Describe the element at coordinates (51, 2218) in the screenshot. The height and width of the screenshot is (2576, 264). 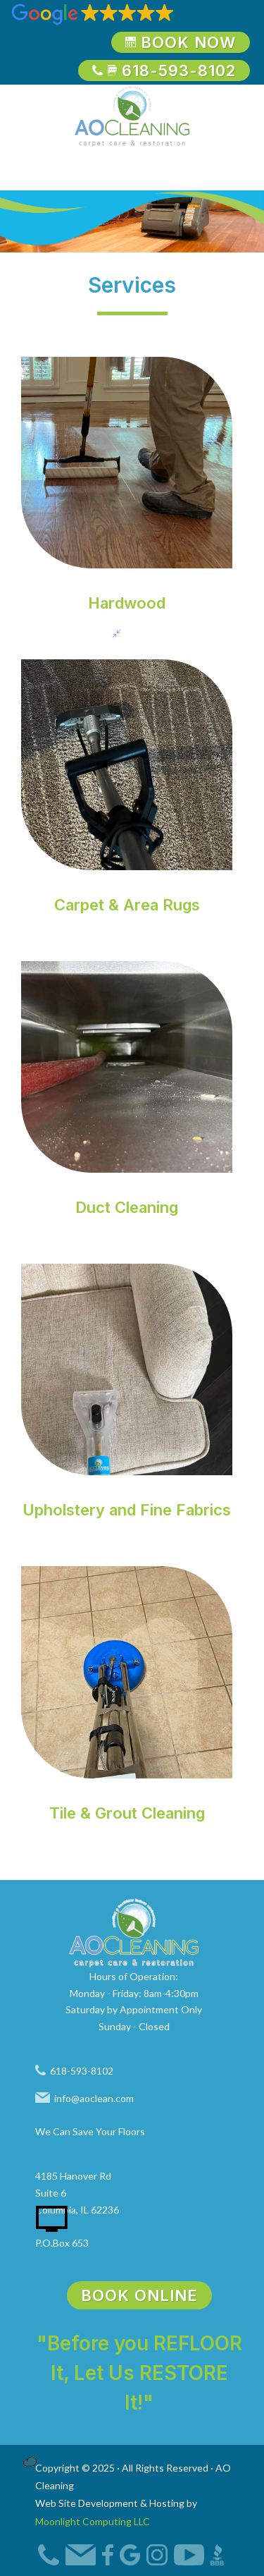
I see `access tv or display settings` at that location.